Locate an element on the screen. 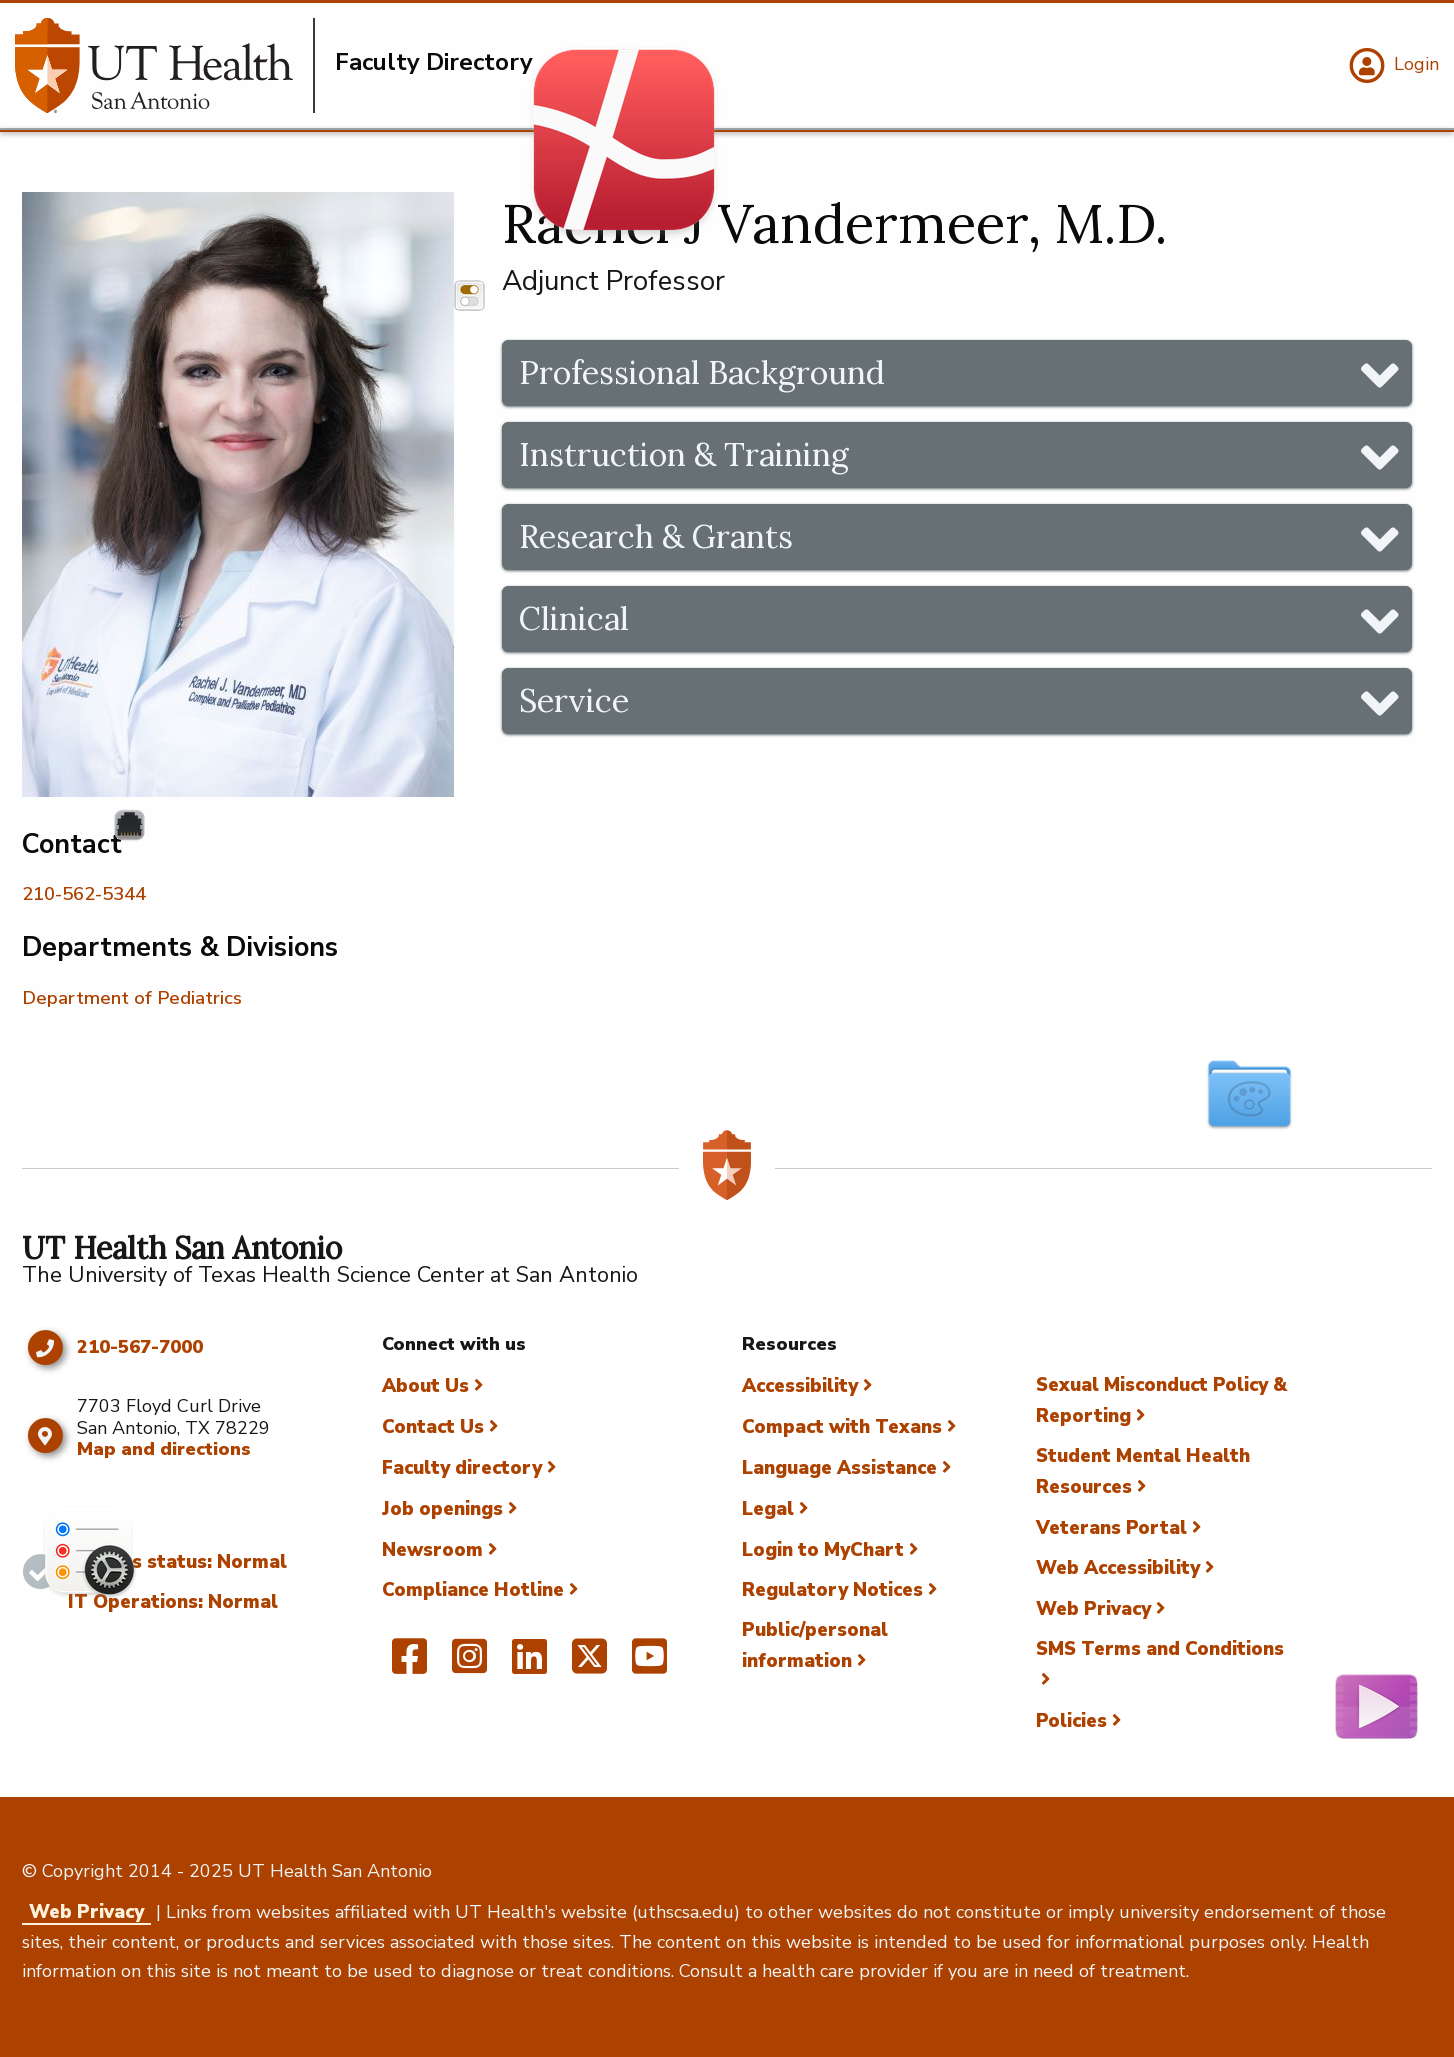 This screenshot has width=1454, height=2057. open wineglass app for managing wine/windows applications is located at coordinates (624, 140).